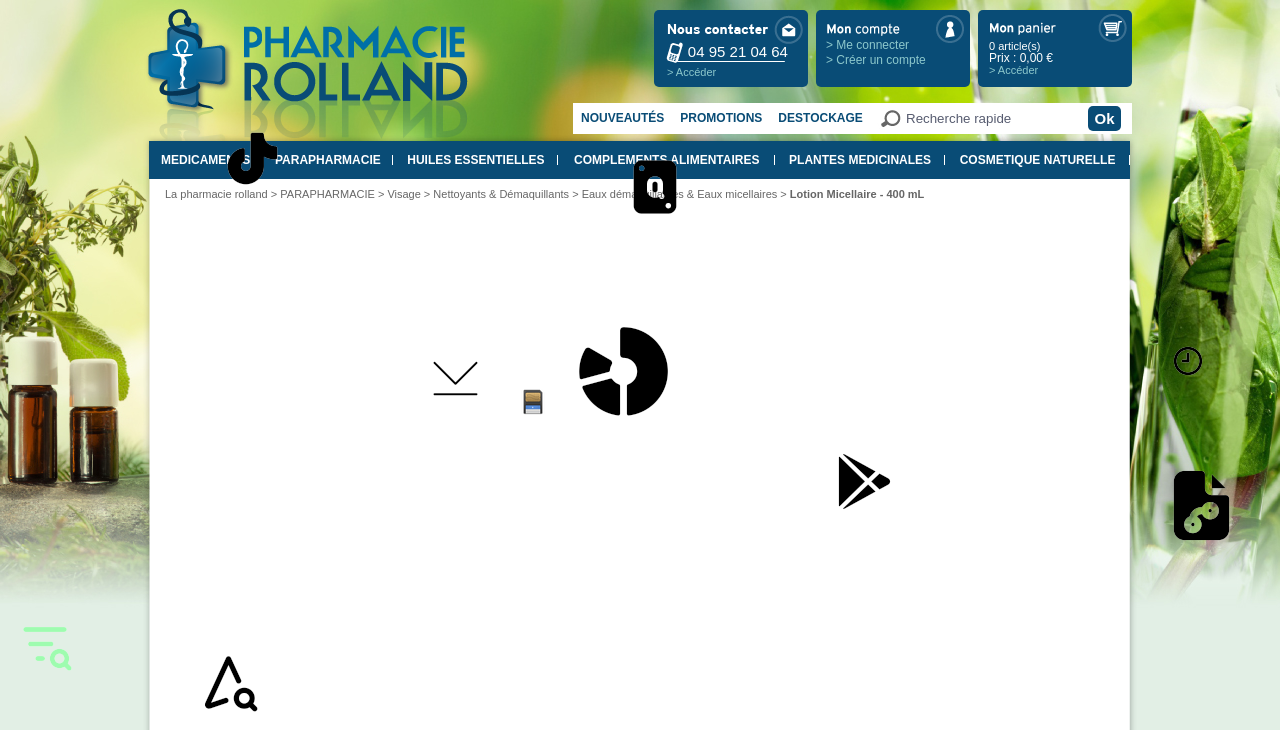 Image resolution: width=1280 pixels, height=730 pixels. I want to click on access removable storage device, so click(533, 402).